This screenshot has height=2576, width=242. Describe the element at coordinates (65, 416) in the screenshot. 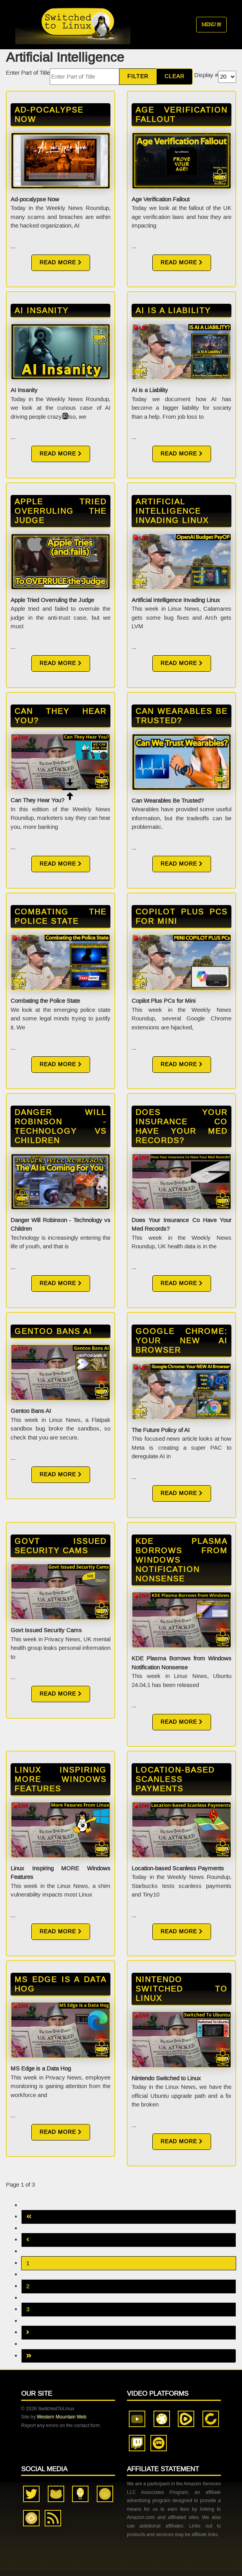

I see `get subway or metro directions` at that location.